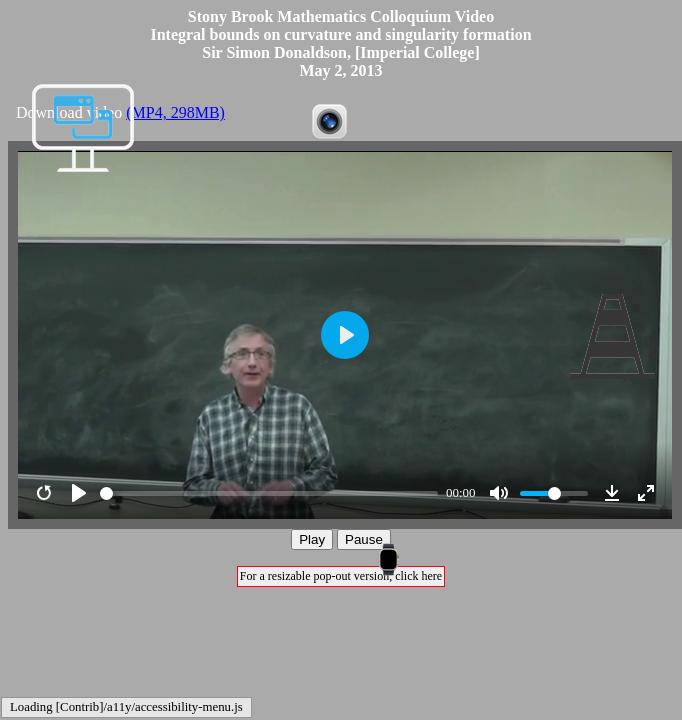  What do you see at coordinates (388, 559) in the screenshot?
I see `apple watch ultra device icon` at bounding box center [388, 559].